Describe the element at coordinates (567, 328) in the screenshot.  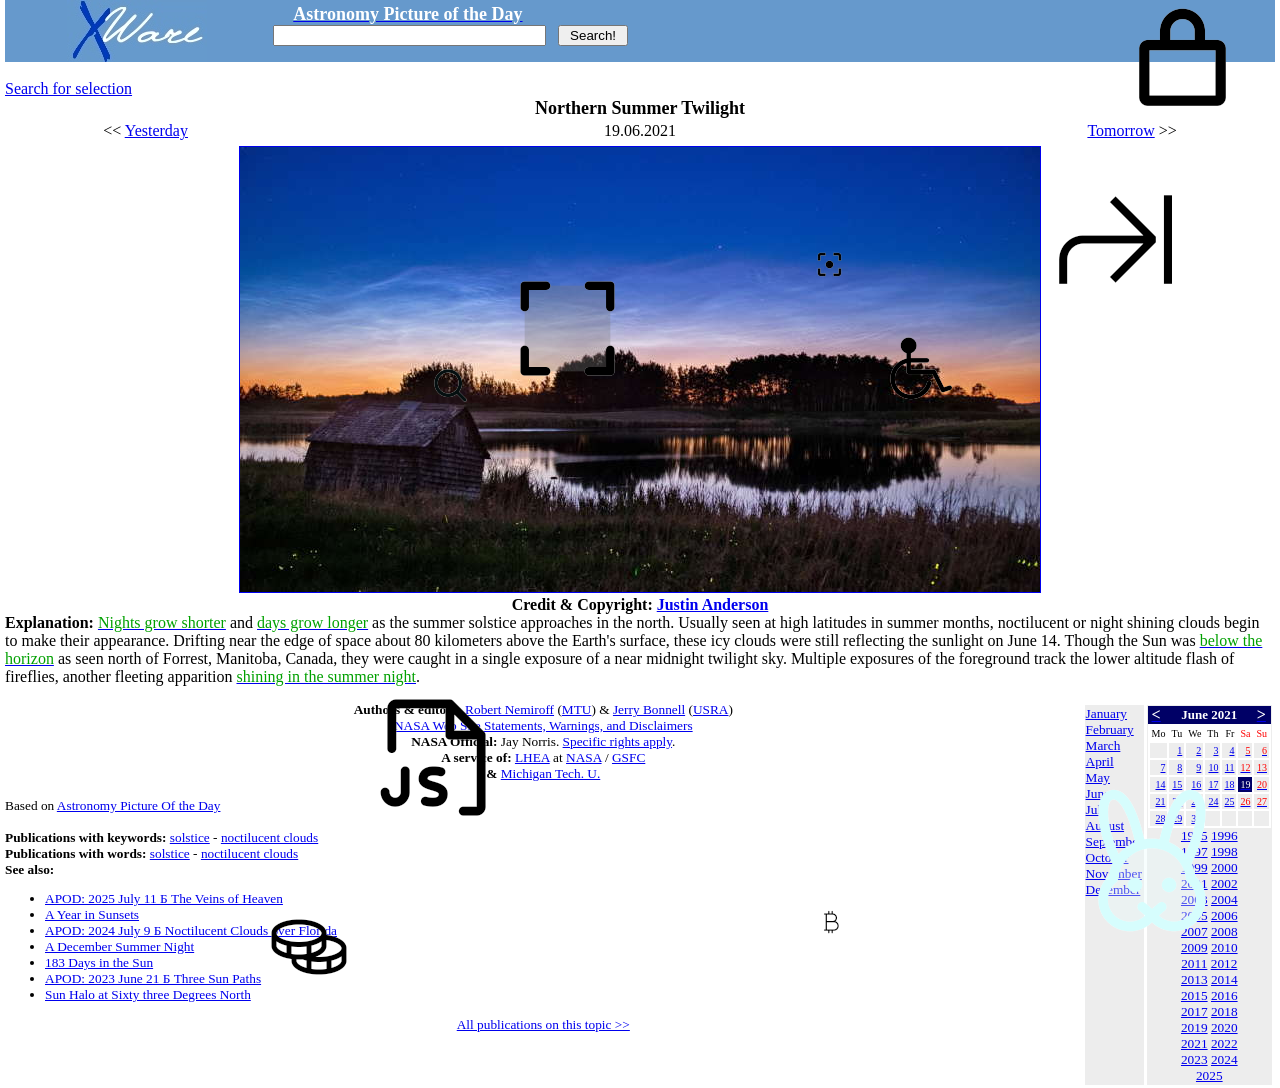
I see `expand to fullscreen mode` at that location.